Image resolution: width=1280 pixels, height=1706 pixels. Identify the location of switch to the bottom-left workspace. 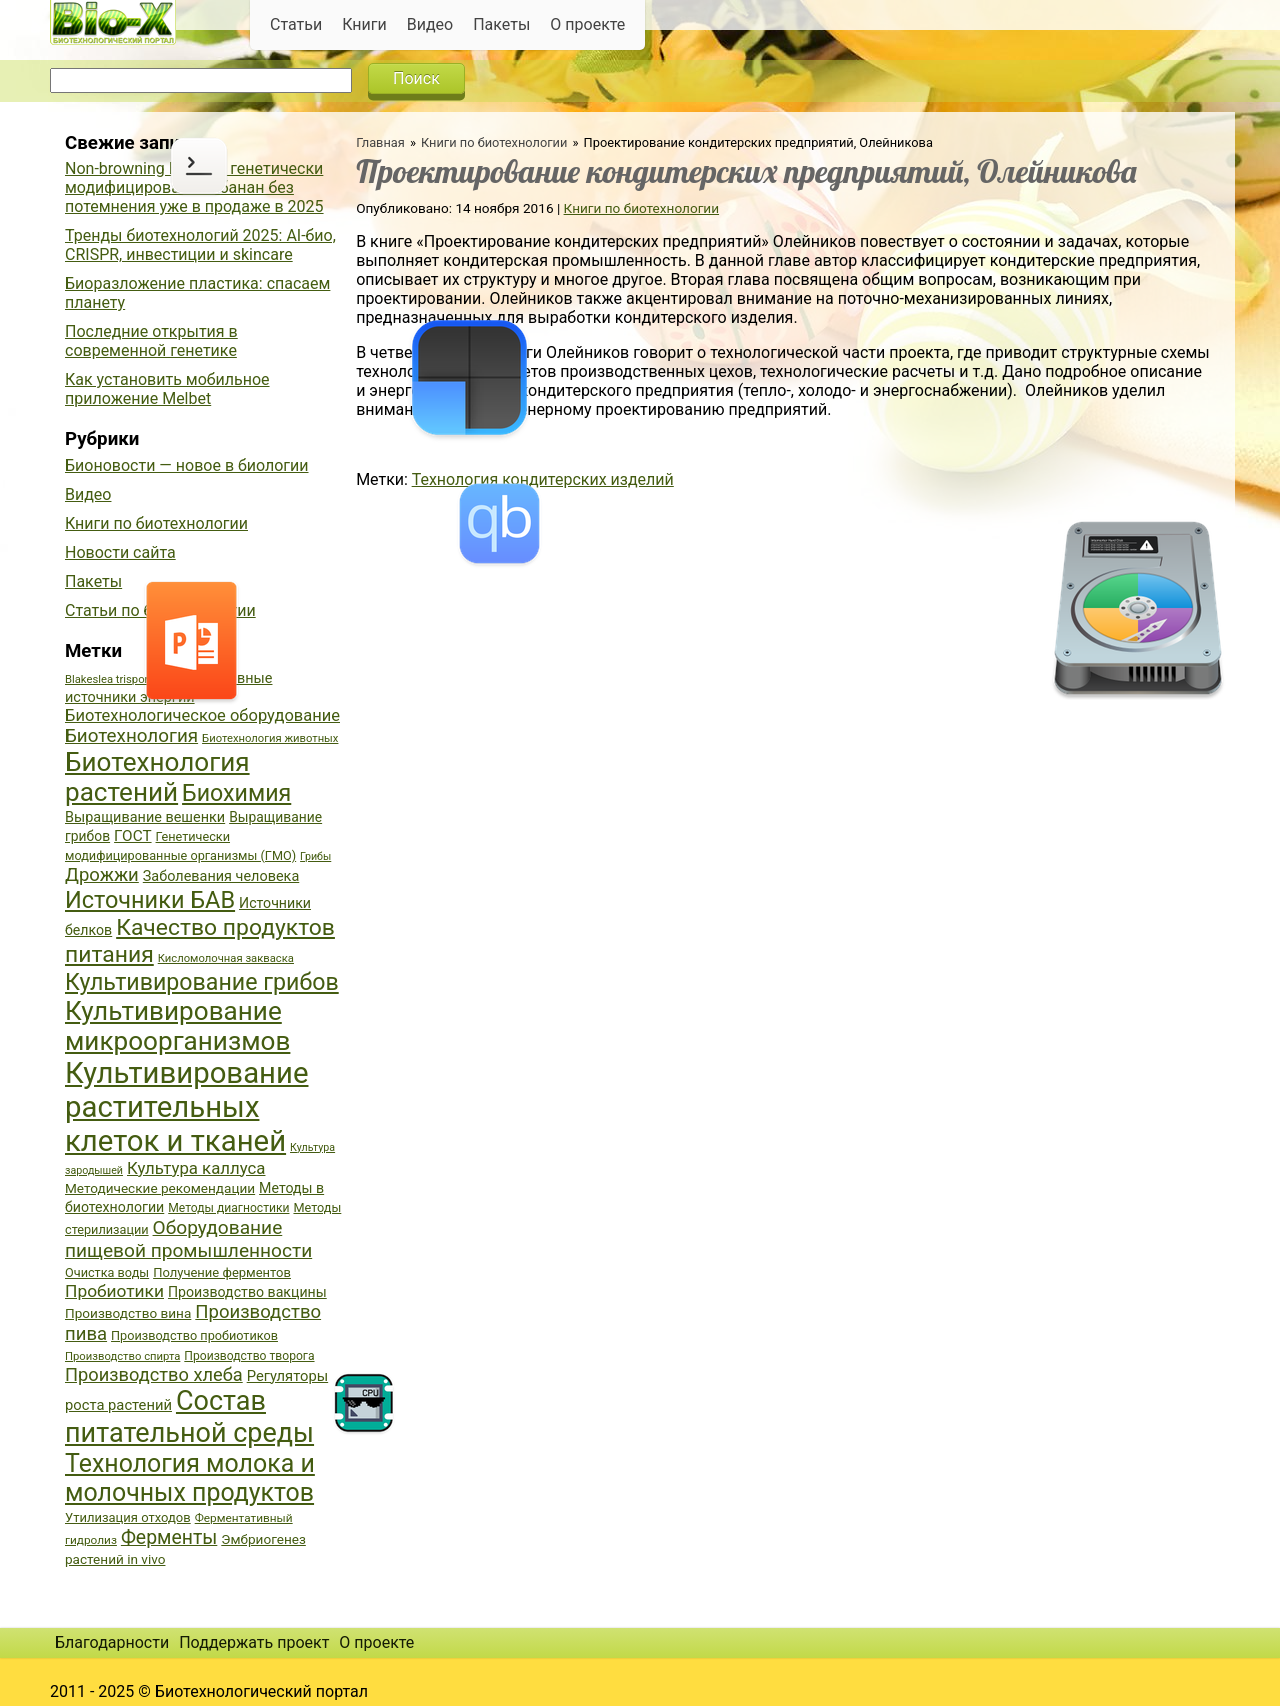
(469, 377).